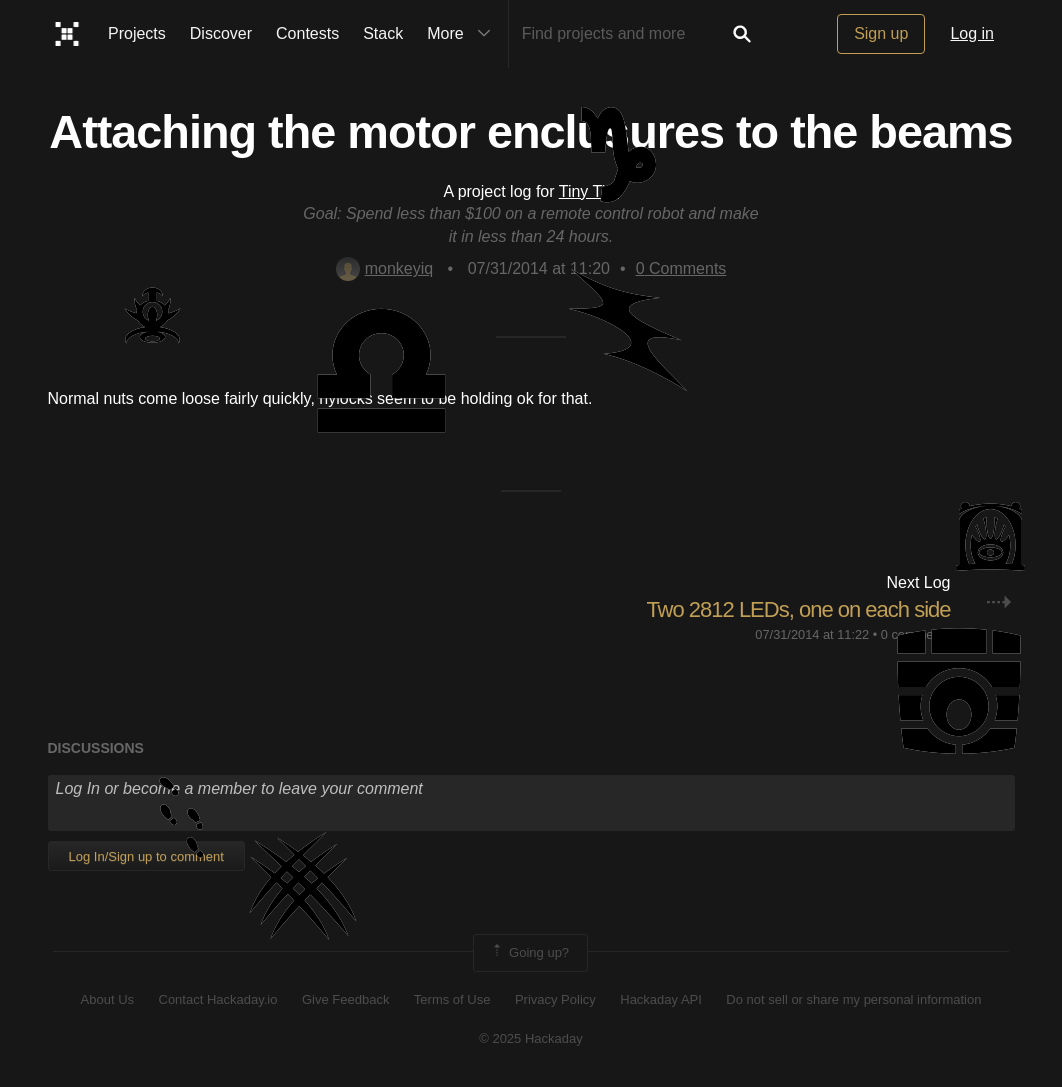 The width and height of the screenshot is (1062, 1087). Describe the element at coordinates (959, 691) in the screenshot. I see `access barrel or keg inventory in game` at that location.